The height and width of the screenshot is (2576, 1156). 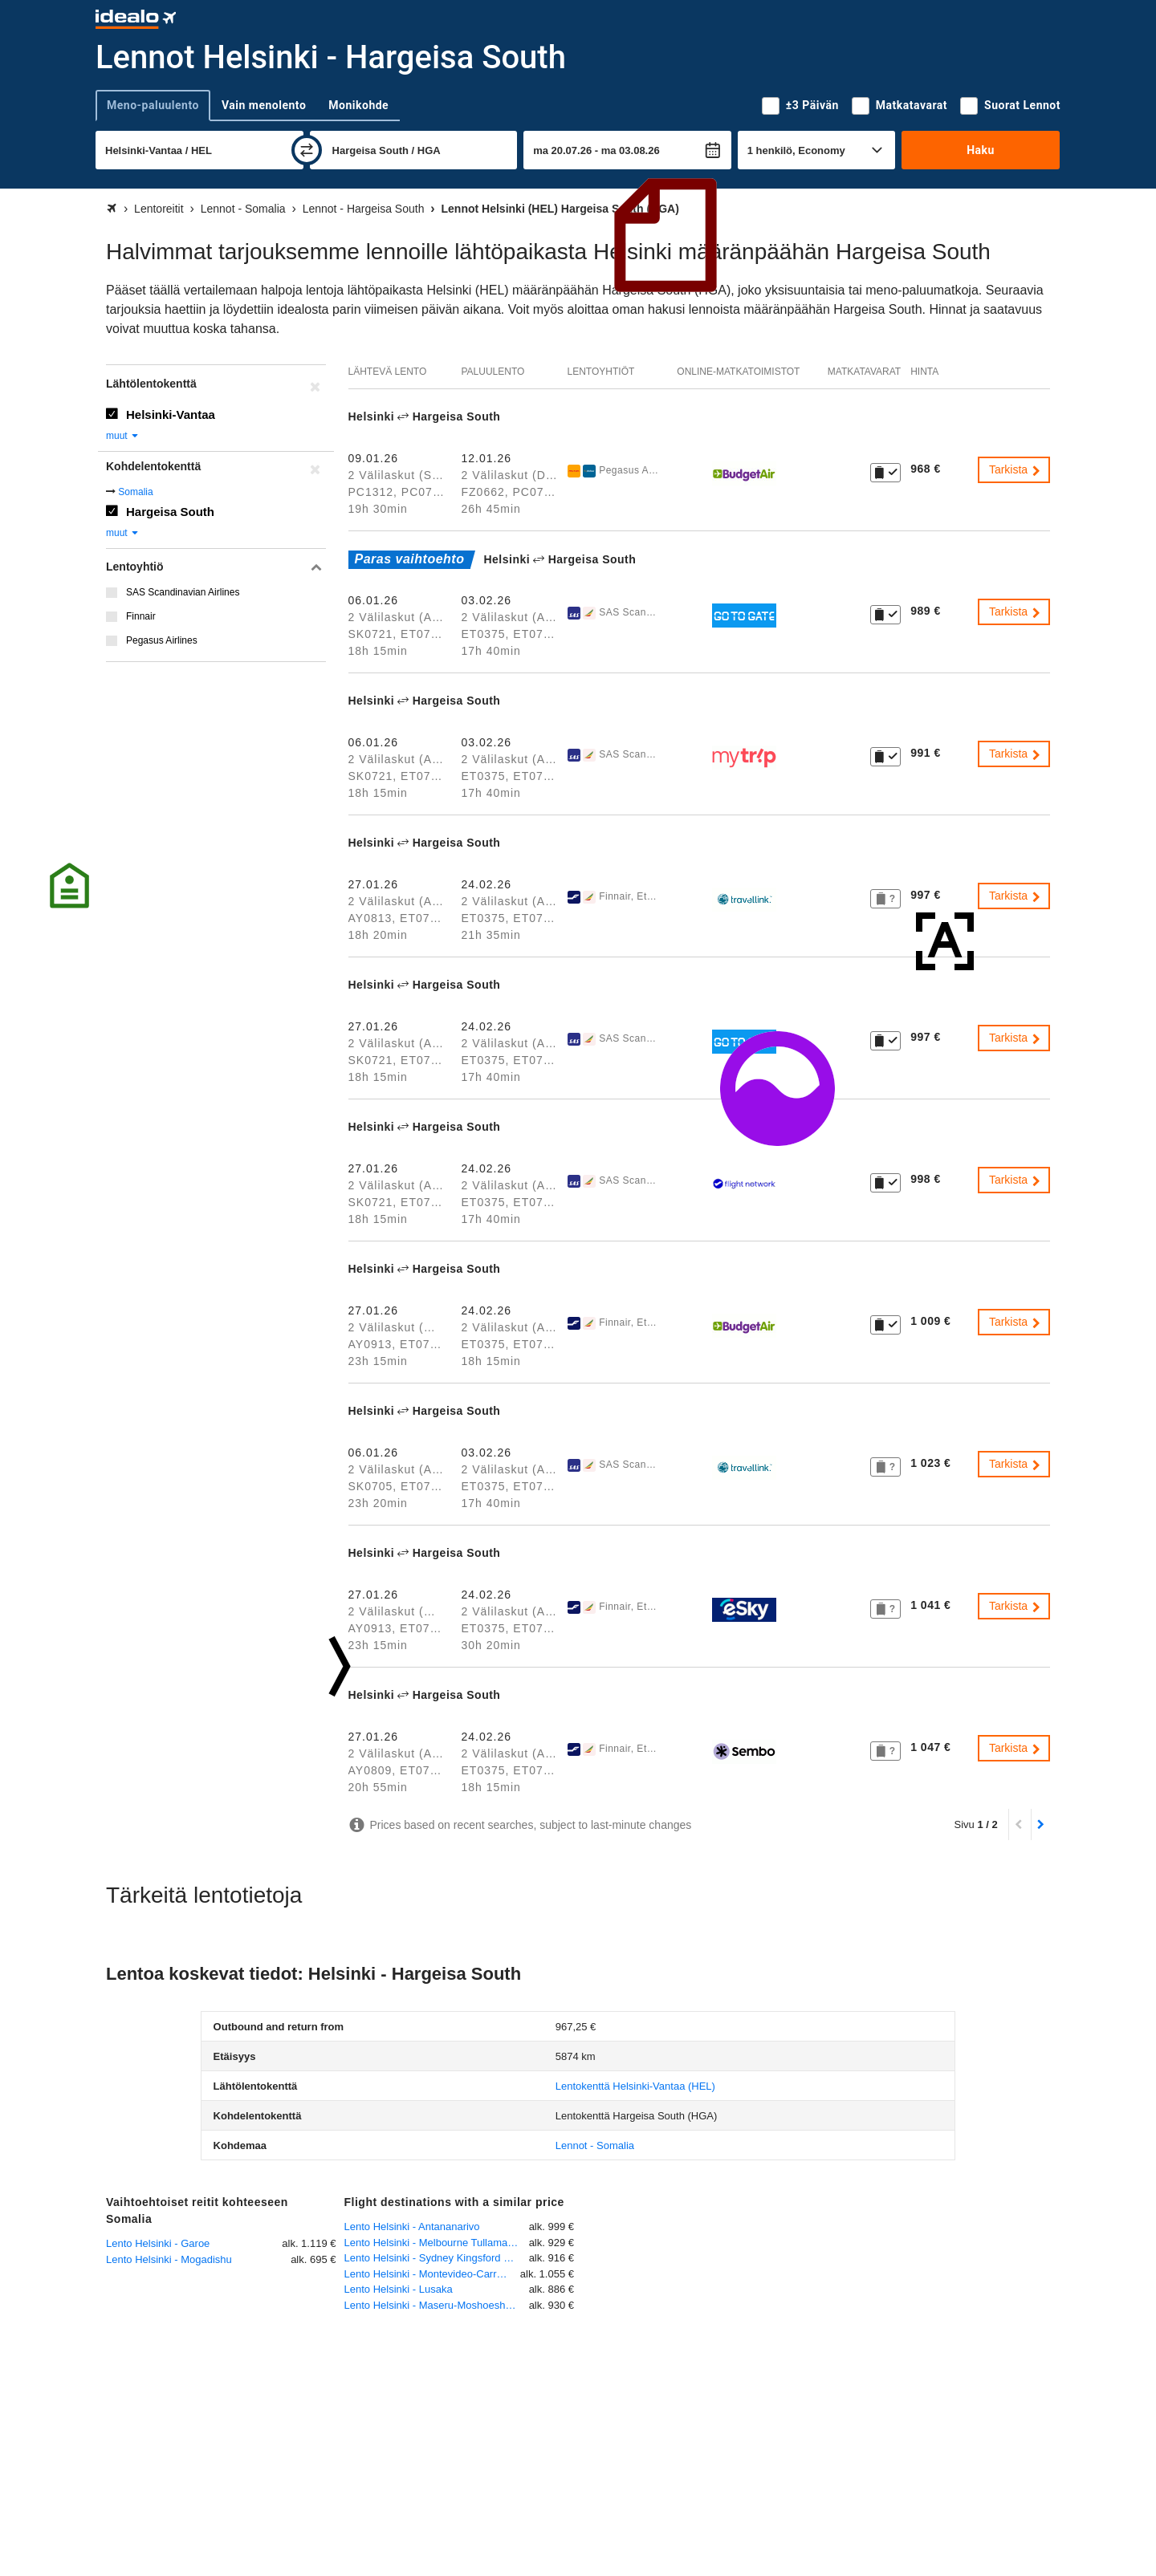 What do you see at coordinates (666, 235) in the screenshot?
I see `view or open a document` at bounding box center [666, 235].